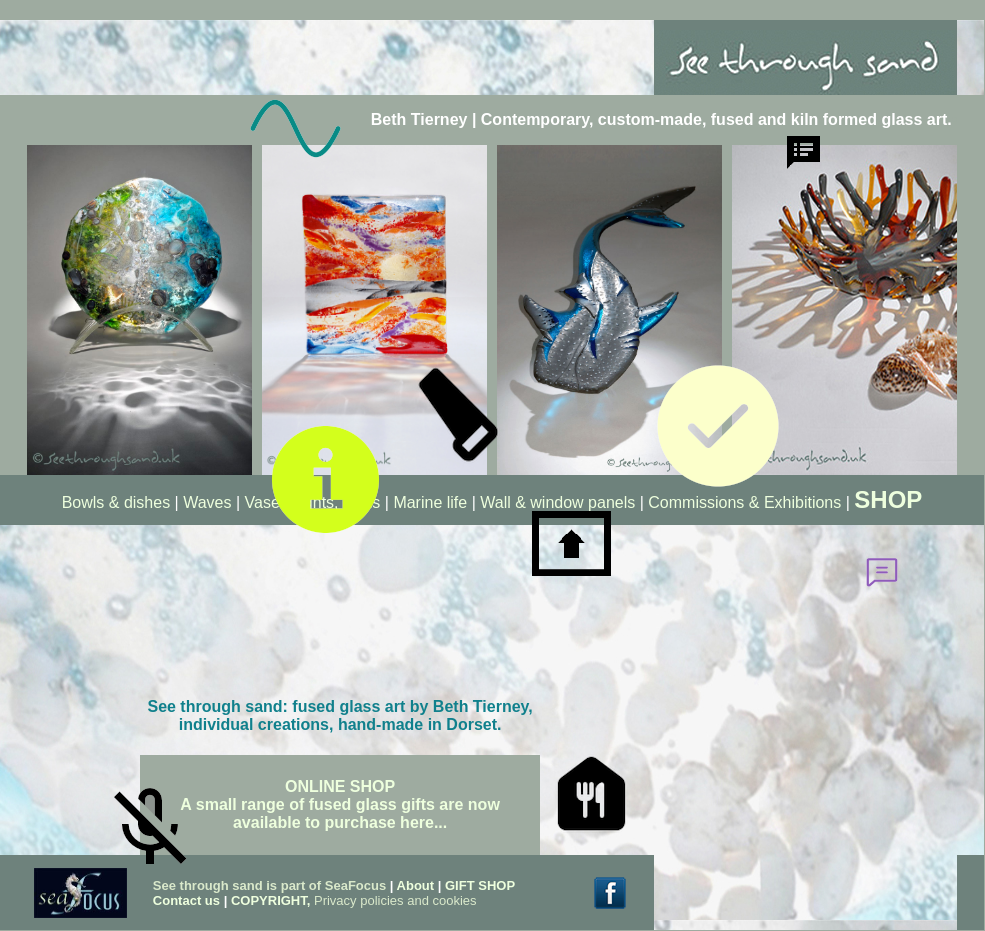 This screenshot has height=931, width=985. What do you see at coordinates (150, 828) in the screenshot?
I see `mute your microphone` at bounding box center [150, 828].